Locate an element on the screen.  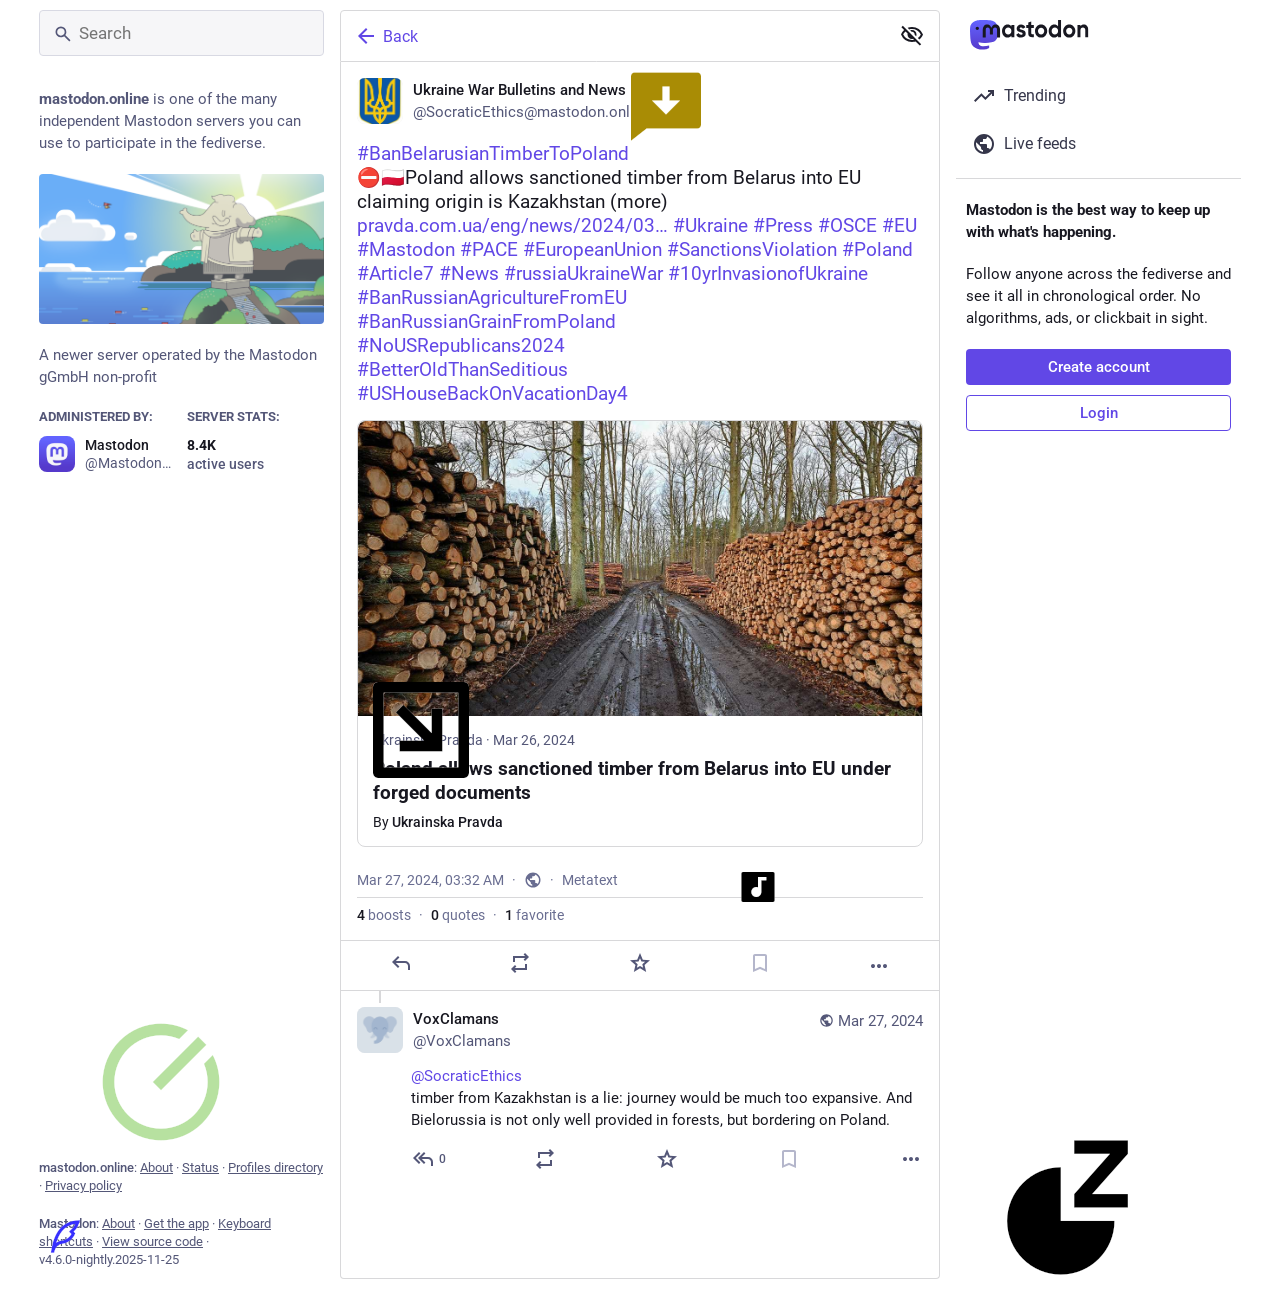
indicates rest or sleep mode is located at coordinates (1067, 1207).